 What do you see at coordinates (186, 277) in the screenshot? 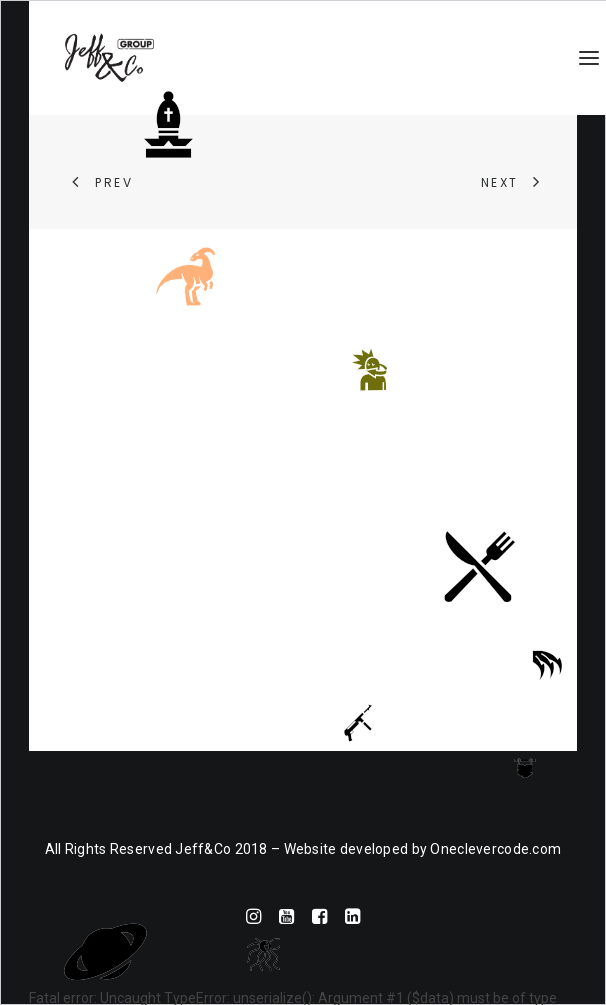
I see `select parasaurolophus dinosaur character` at bounding box center [186, 277].